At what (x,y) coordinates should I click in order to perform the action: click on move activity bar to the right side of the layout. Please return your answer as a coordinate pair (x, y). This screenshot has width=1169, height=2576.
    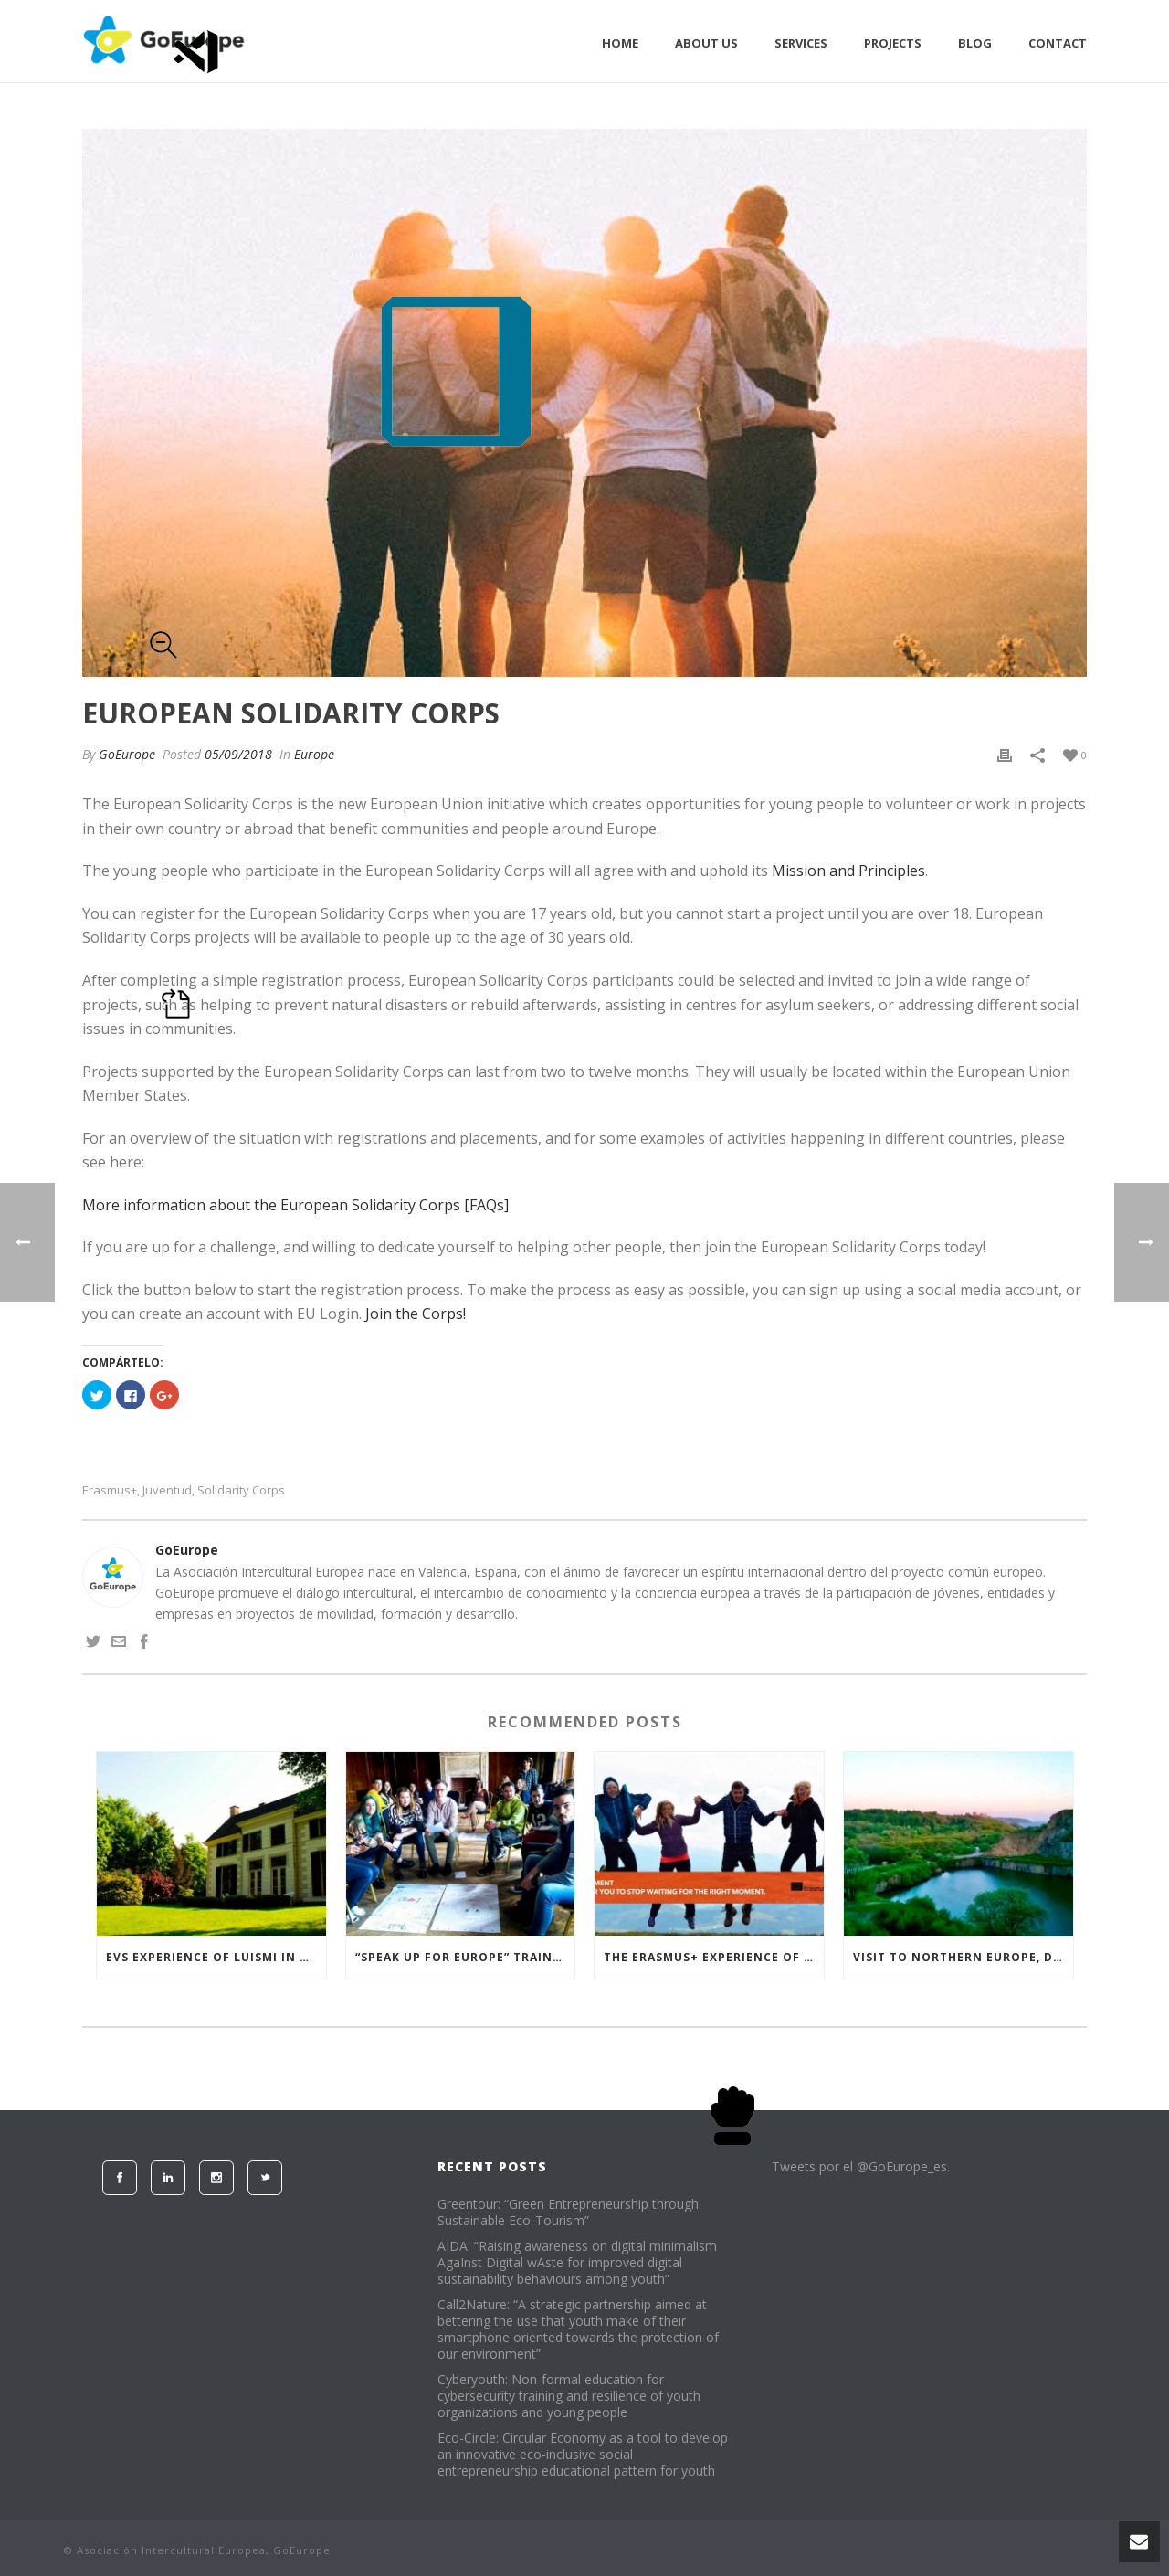
    Looking at the image, I should click on (456, 371).